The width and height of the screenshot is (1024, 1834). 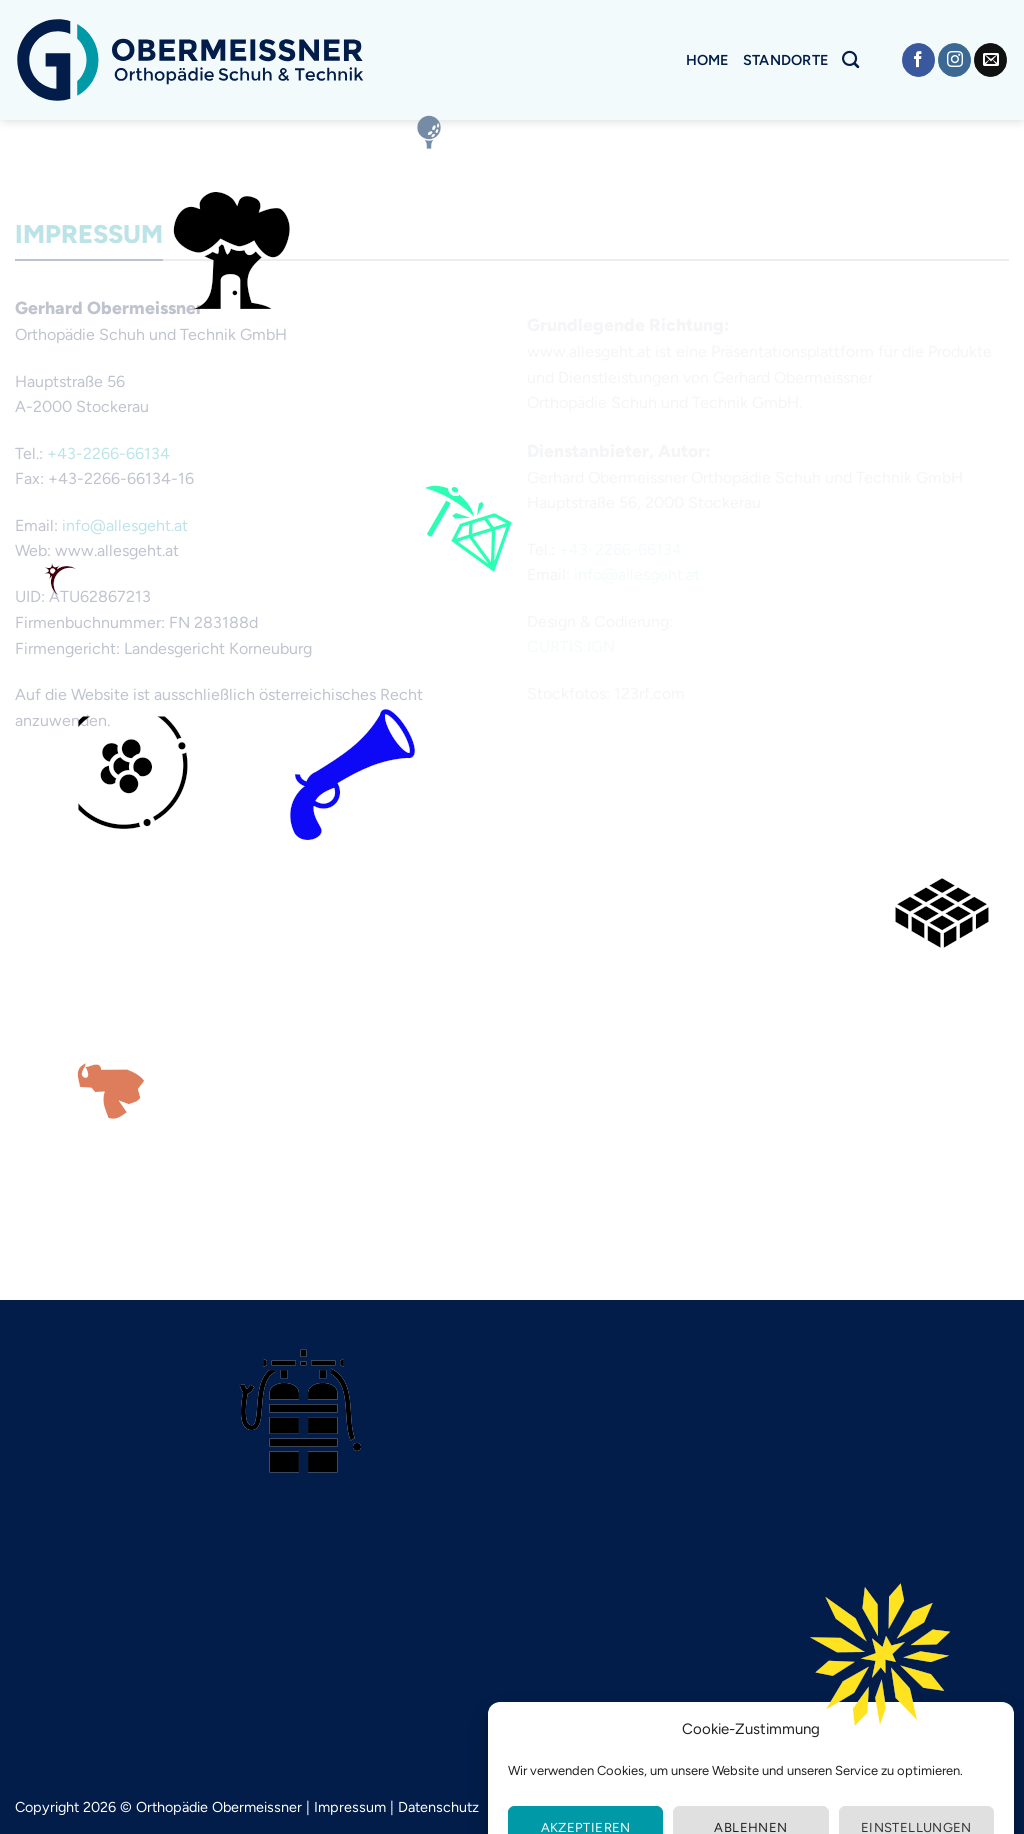 I want to click on select blunderbuss weapon in game inventory, so click(x=353, y=775).